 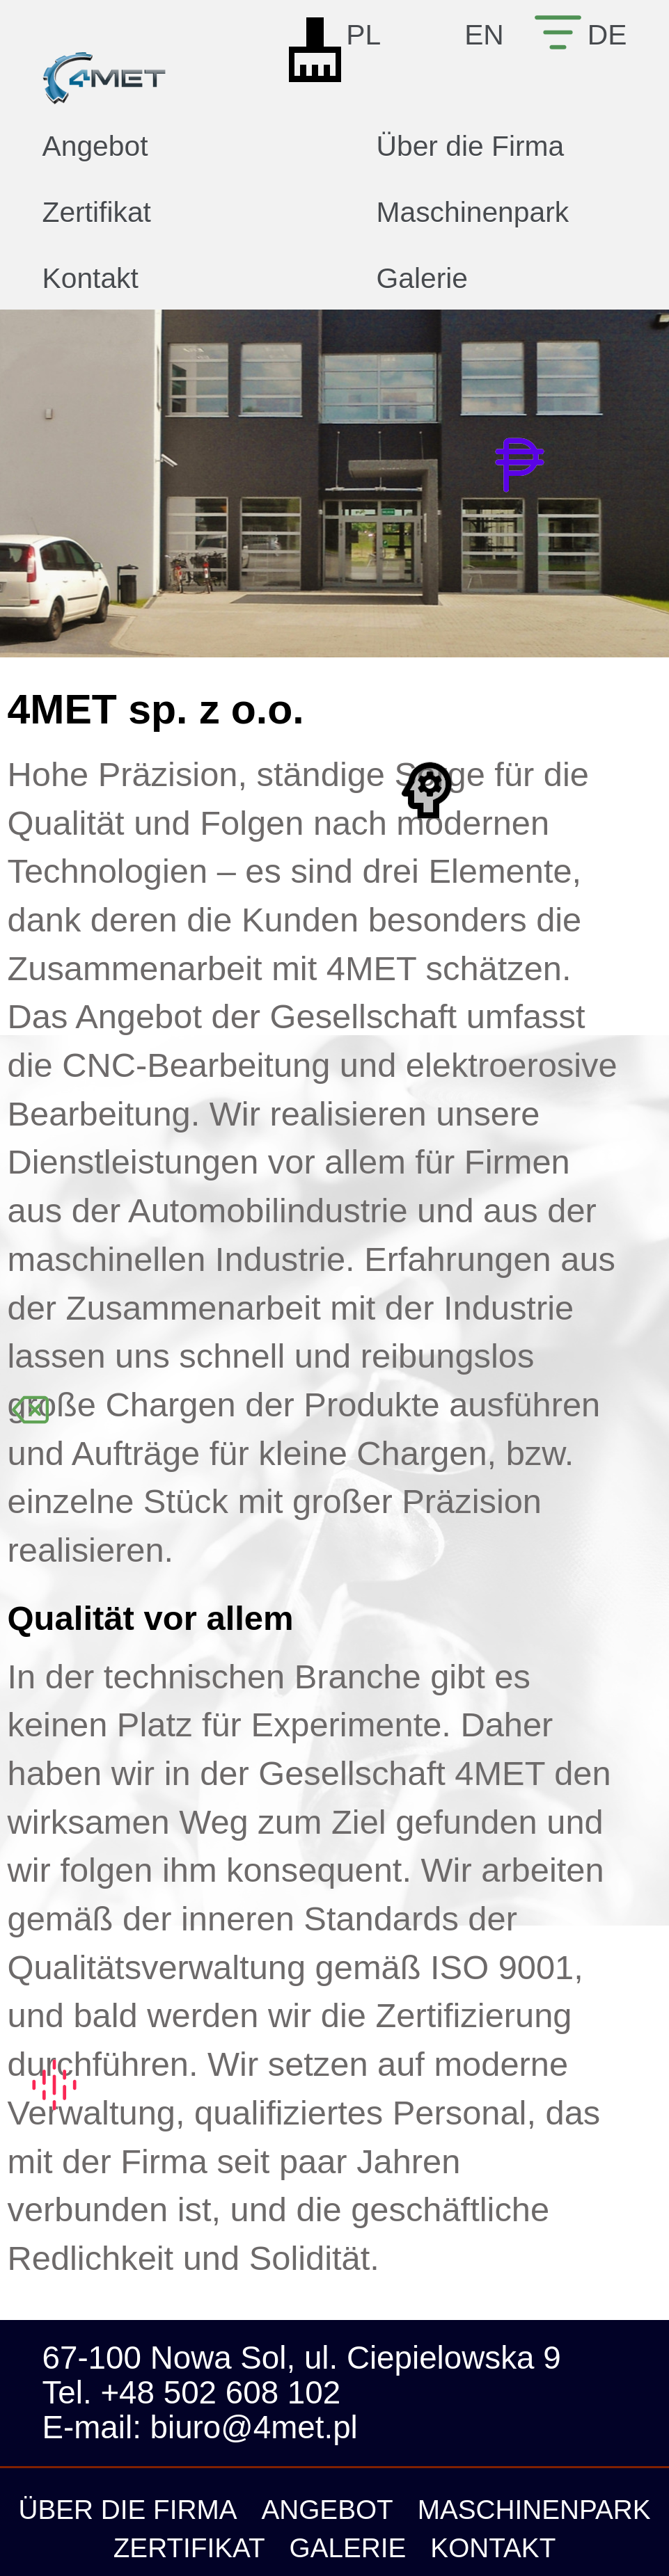 What do you see at coordinates (30, 1409) in the screenshot?
I see `delete a tag or label` at bounding box center [30, 1409].